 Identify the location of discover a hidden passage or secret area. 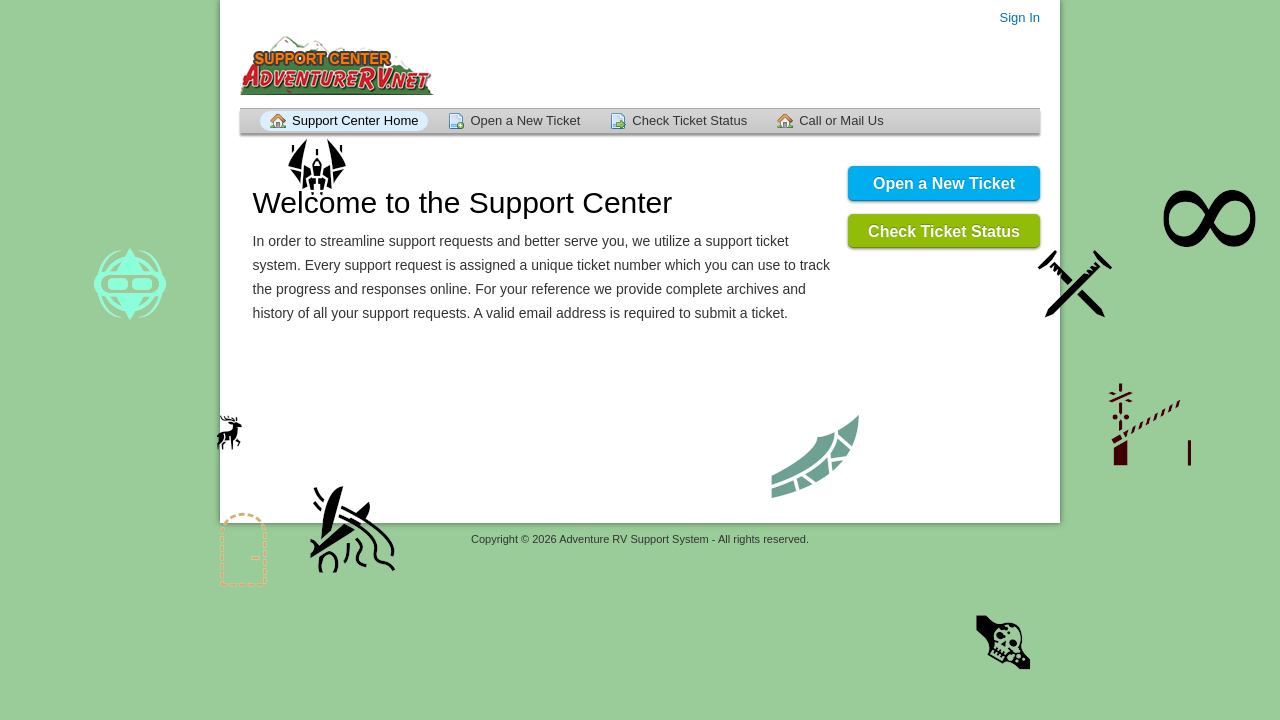
(243, 549).